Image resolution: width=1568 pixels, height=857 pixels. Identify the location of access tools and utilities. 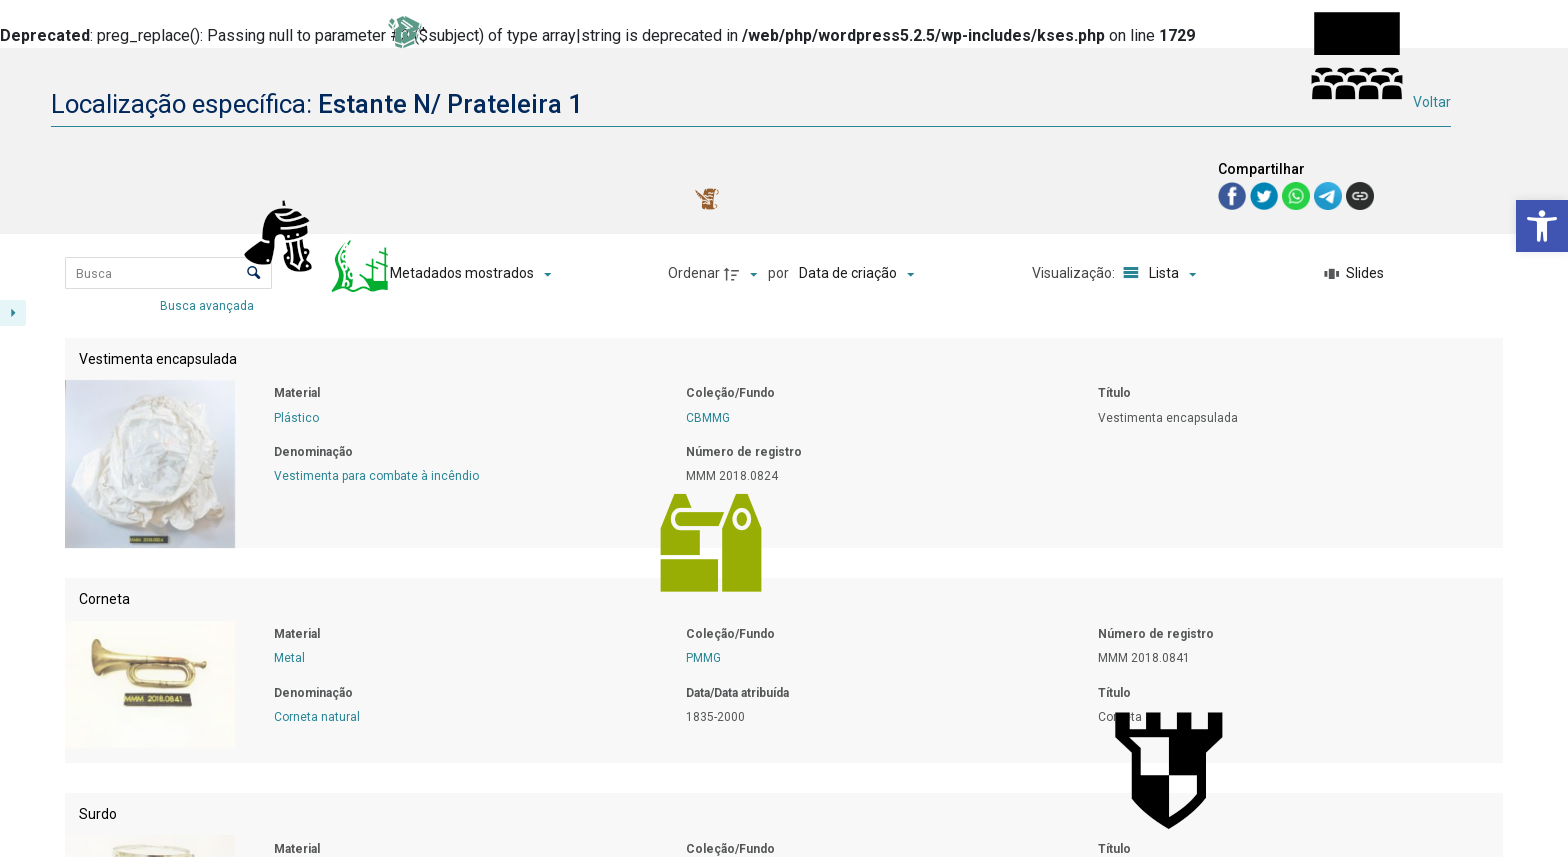
(711, 539).